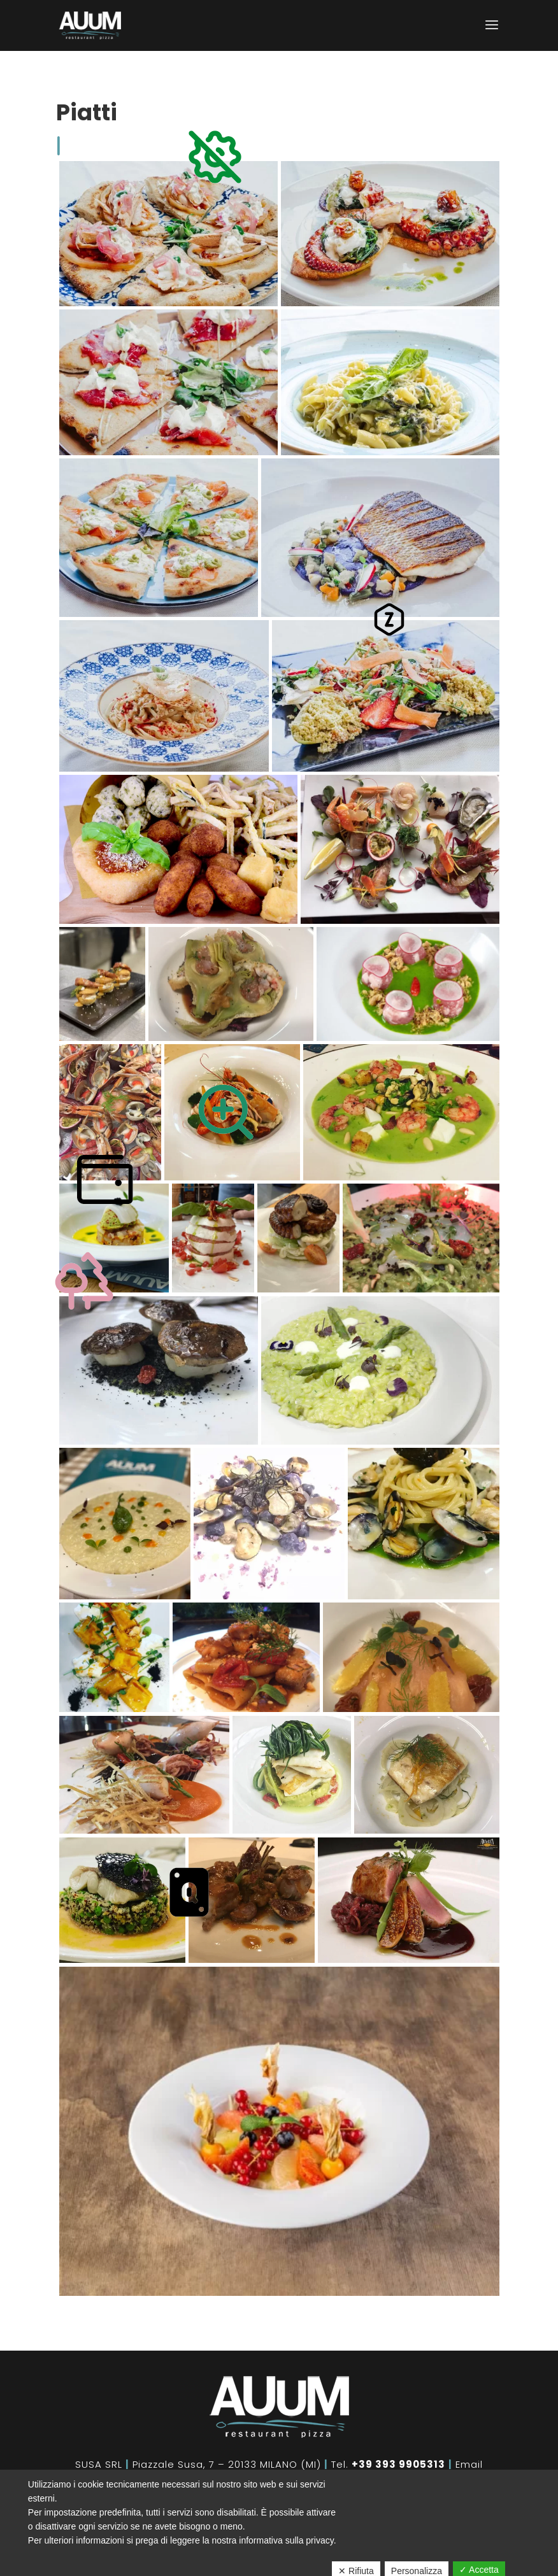  What do you see at coordinates (85, 1279) in the screenshot?
I see `view parks or natural areas nearby` at bounding box center [85, 1279].